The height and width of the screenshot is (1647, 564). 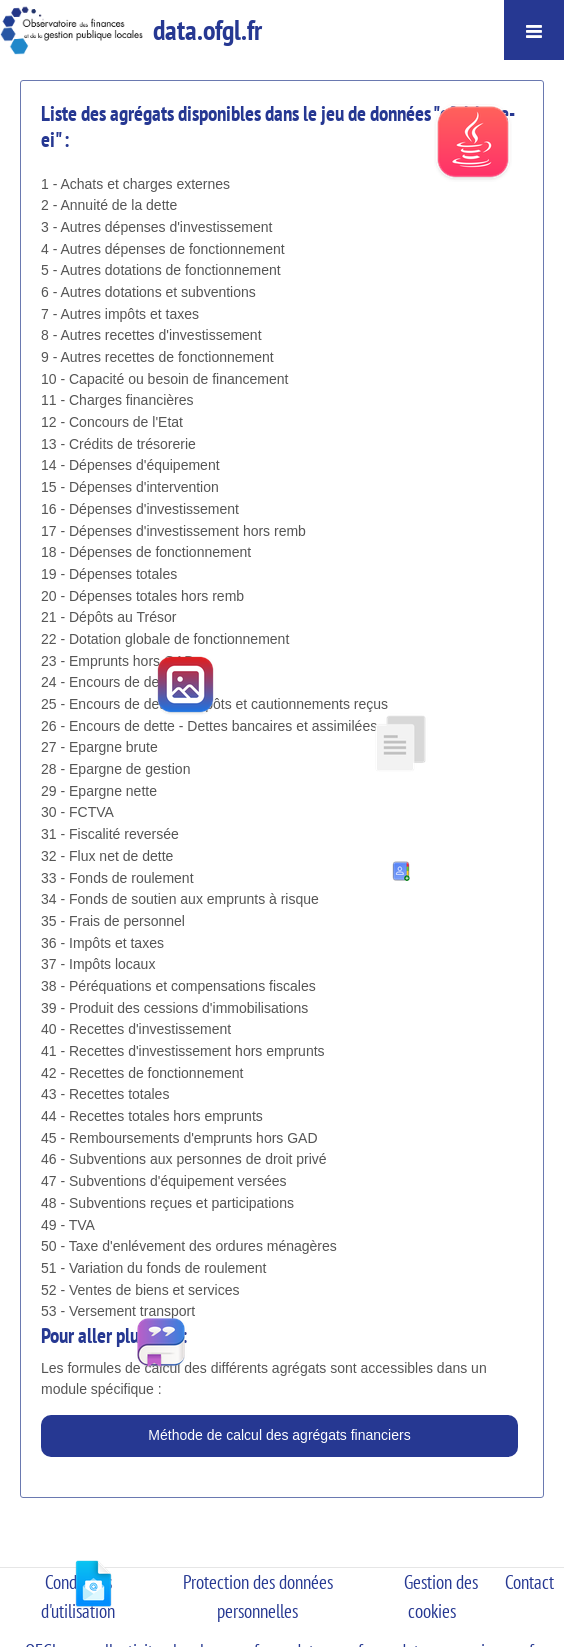 I want to click on open fotema photo gallery app, so click(x=185, y=684).